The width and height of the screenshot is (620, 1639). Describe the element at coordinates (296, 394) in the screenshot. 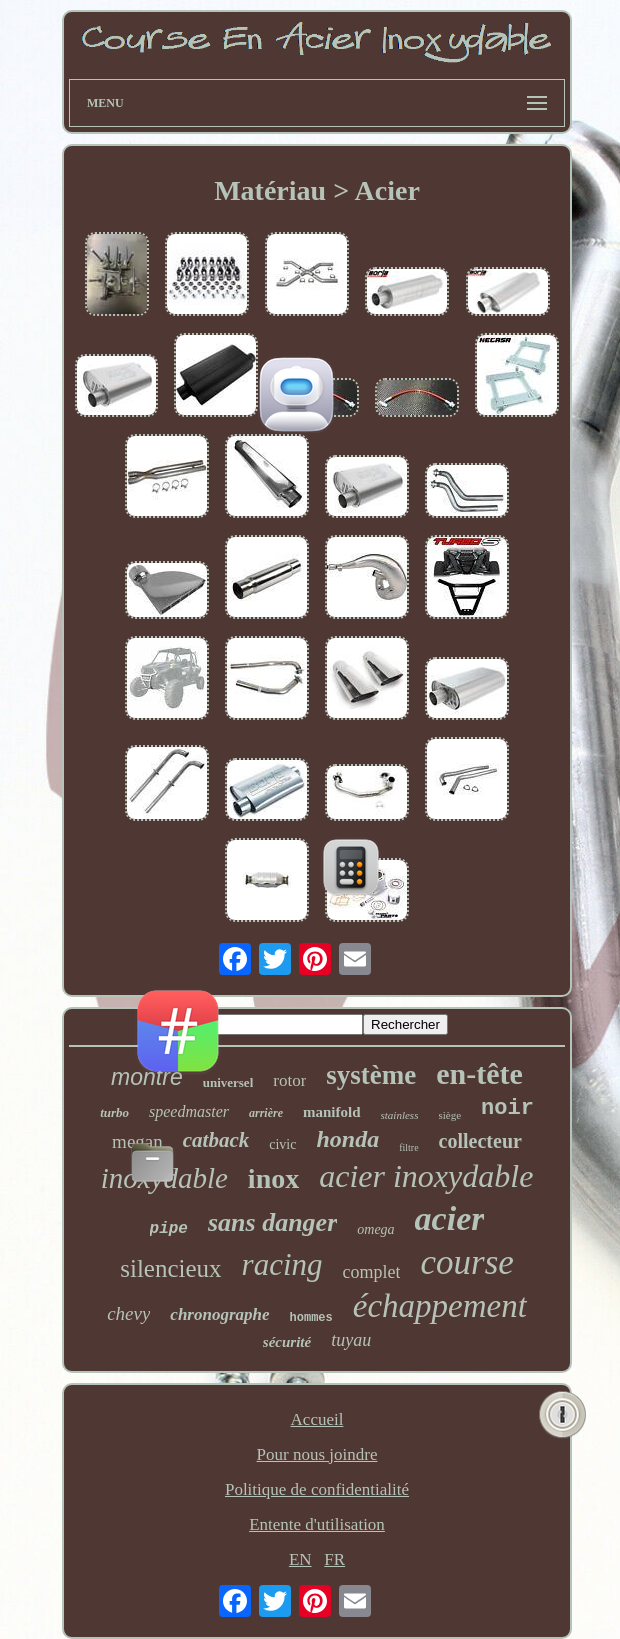

I see `open Automator app for macOS` at that location.